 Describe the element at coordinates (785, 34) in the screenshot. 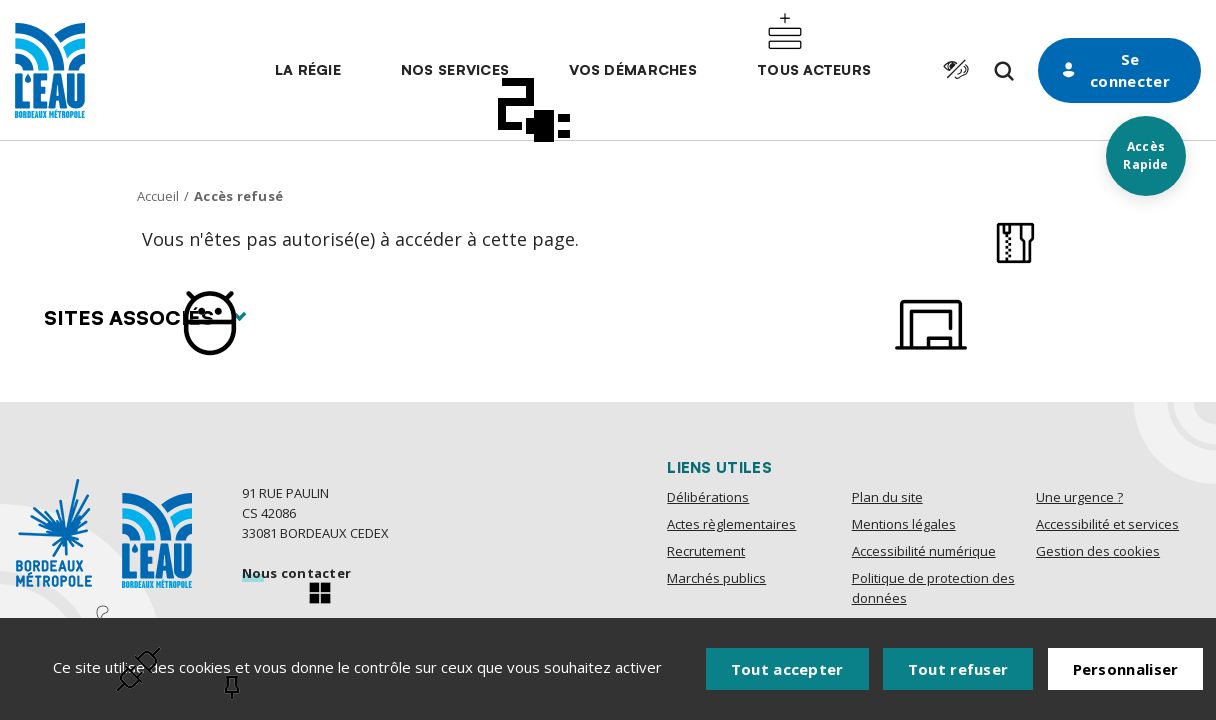

I see `add a new row at the top` at that location.